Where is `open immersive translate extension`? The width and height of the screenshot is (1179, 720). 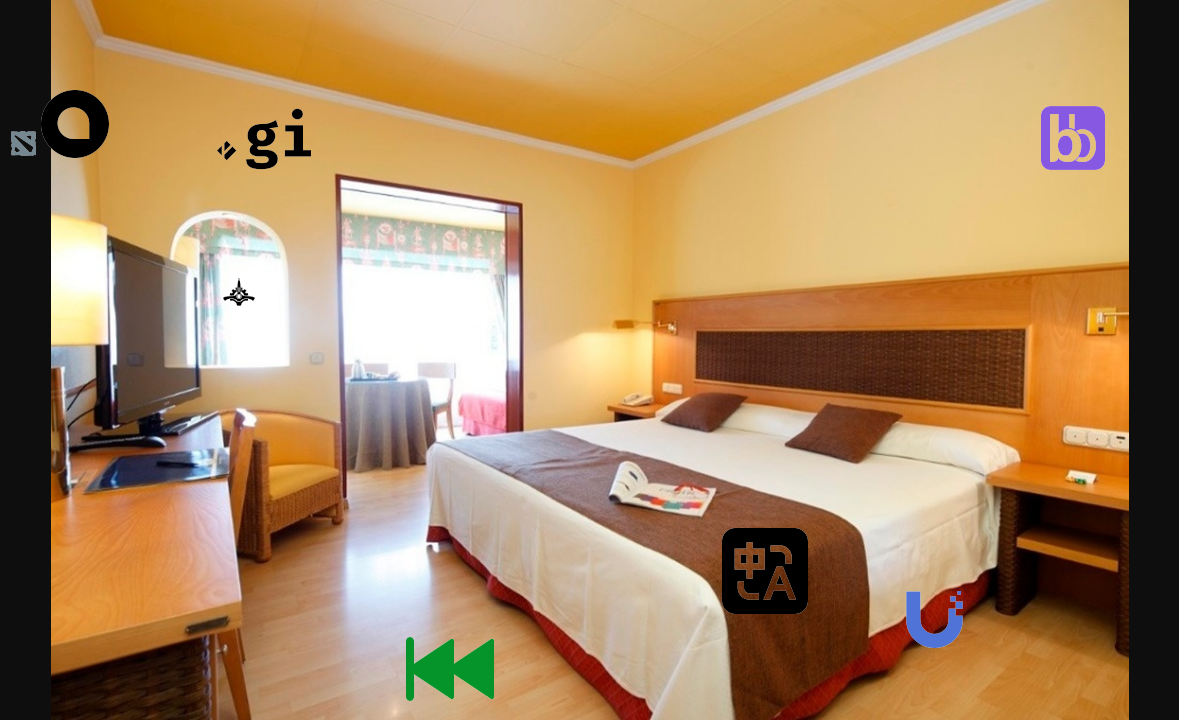
open immersive translate extension is located at coordinates (765, 571).